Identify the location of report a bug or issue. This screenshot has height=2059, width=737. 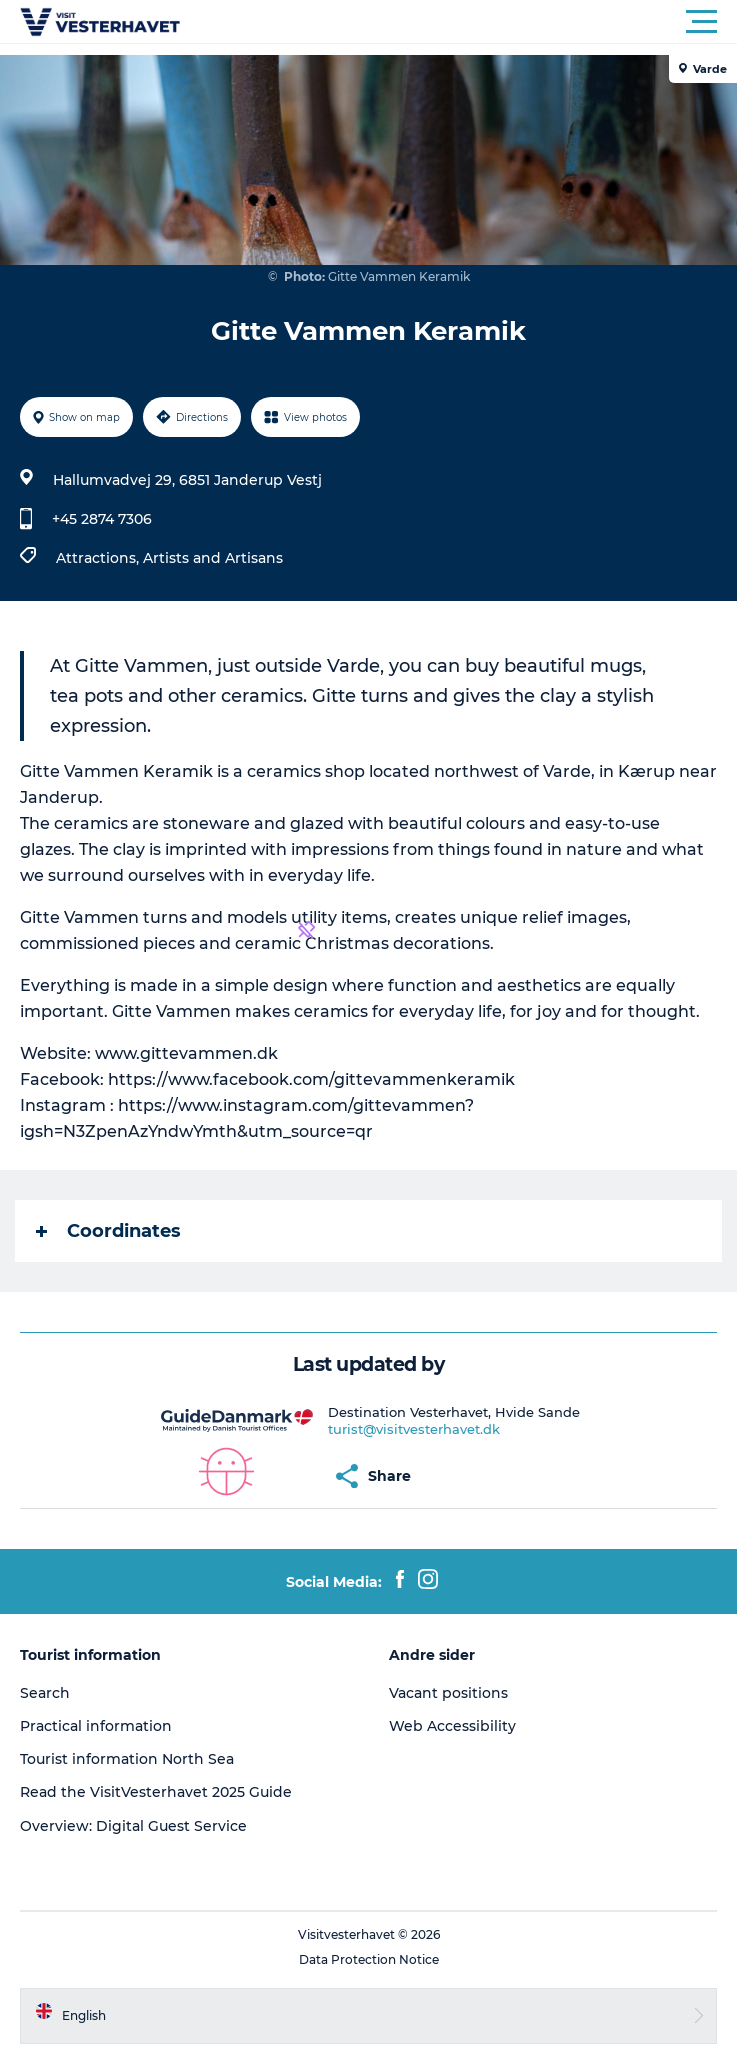
(226, 1471).